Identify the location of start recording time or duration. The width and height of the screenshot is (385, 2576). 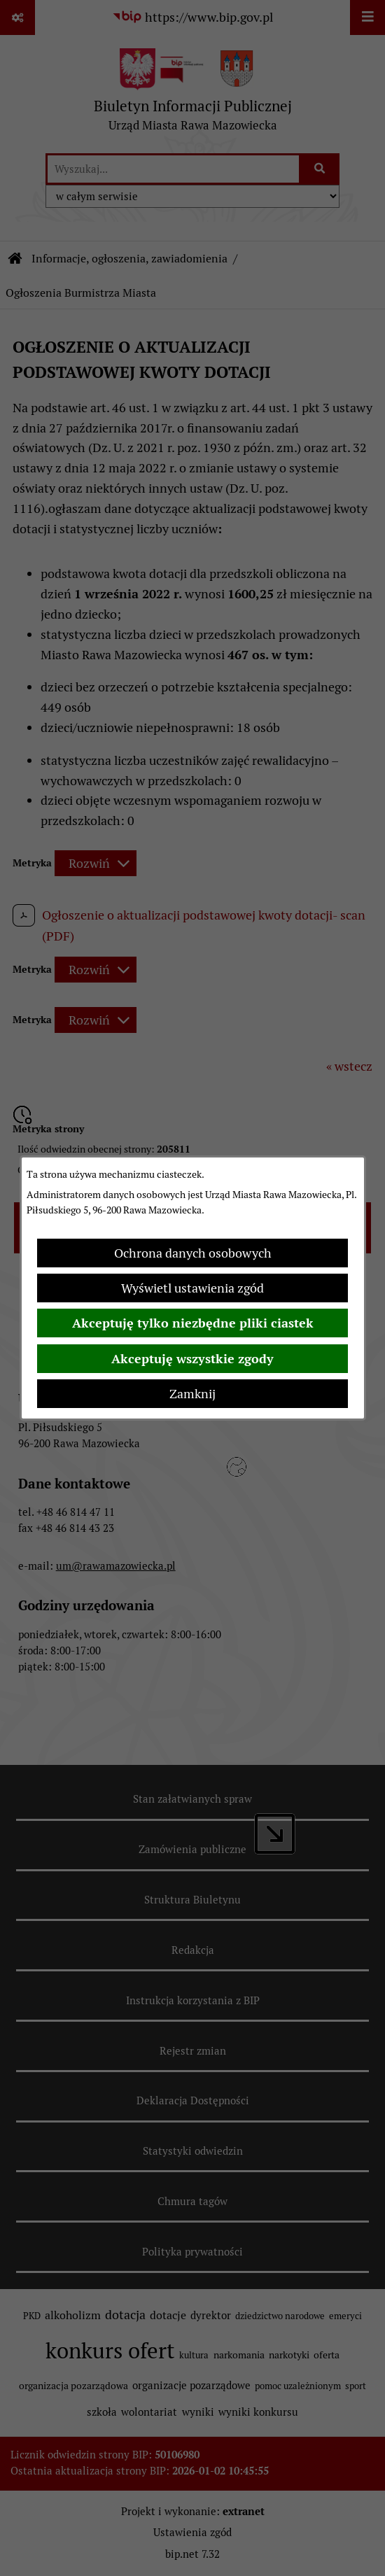
(22, 1114).